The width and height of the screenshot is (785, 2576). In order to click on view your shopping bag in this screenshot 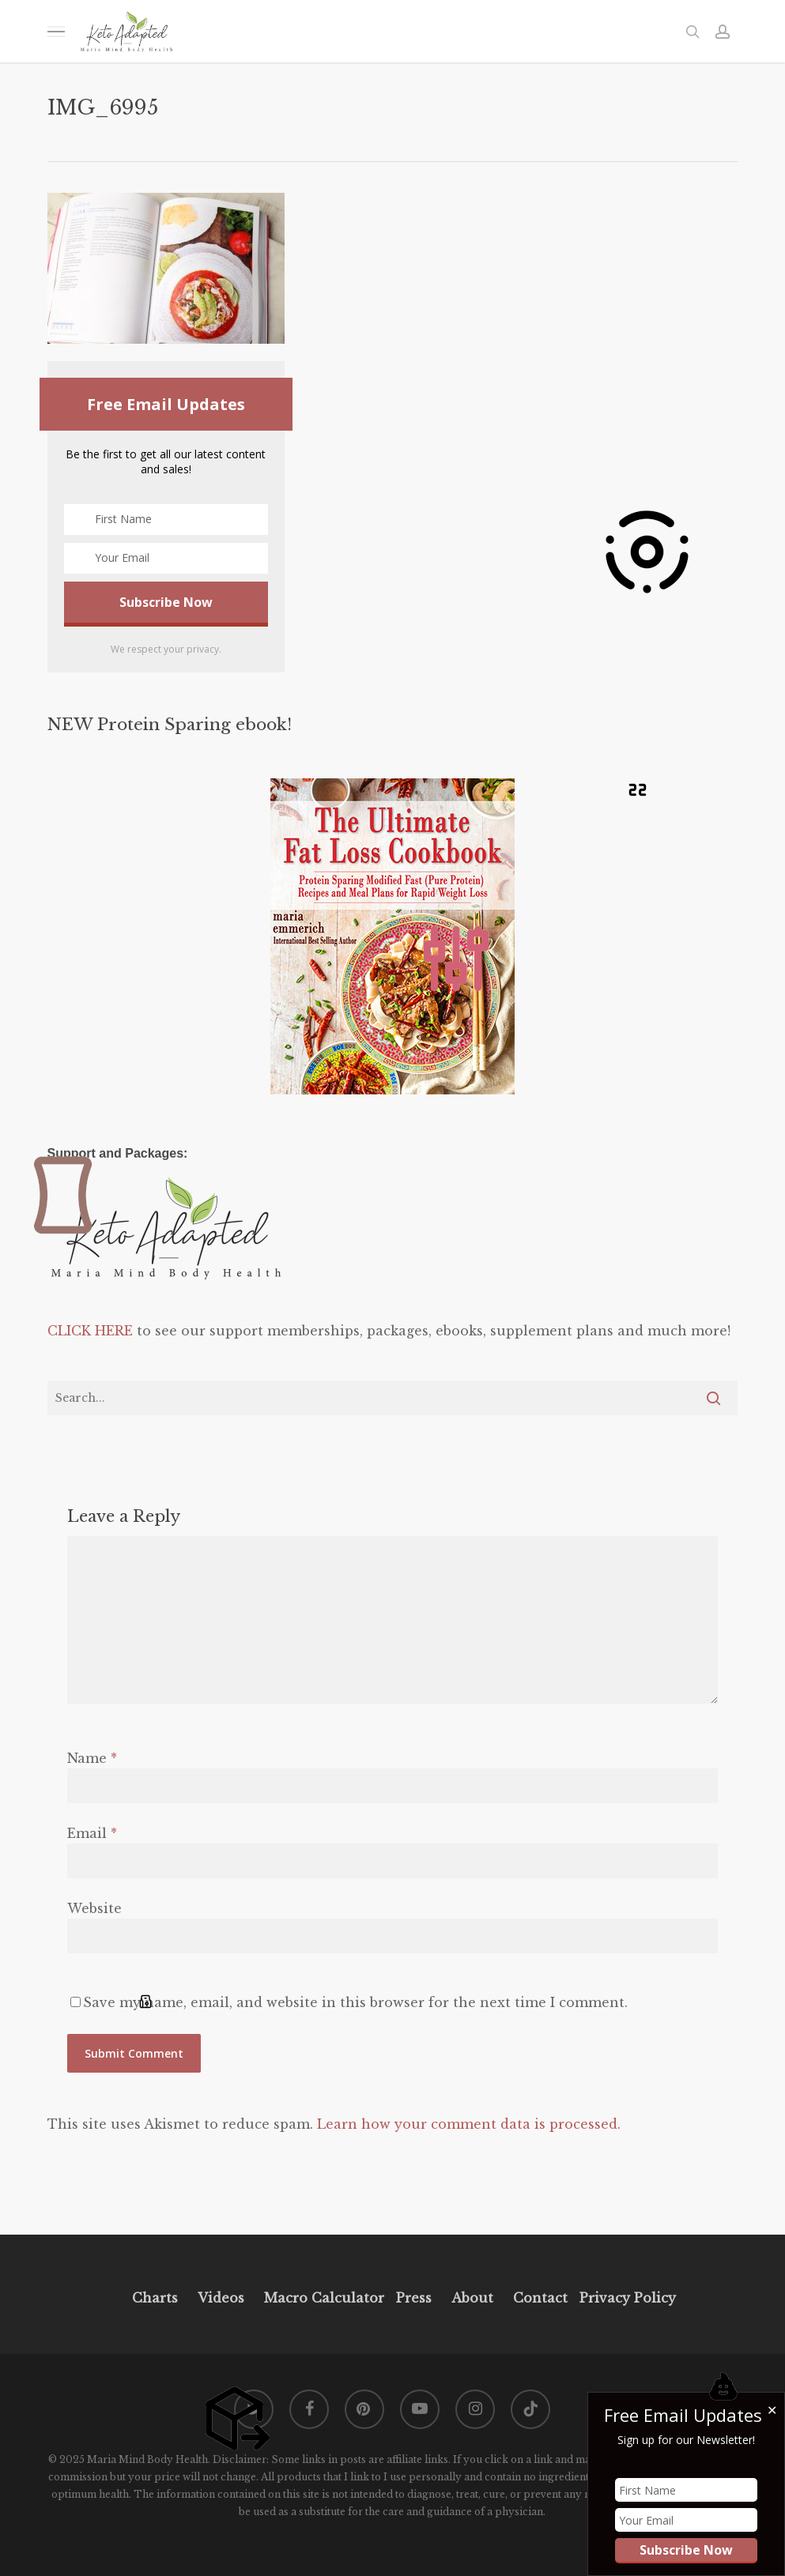, I will do `click(145, 2002)`.